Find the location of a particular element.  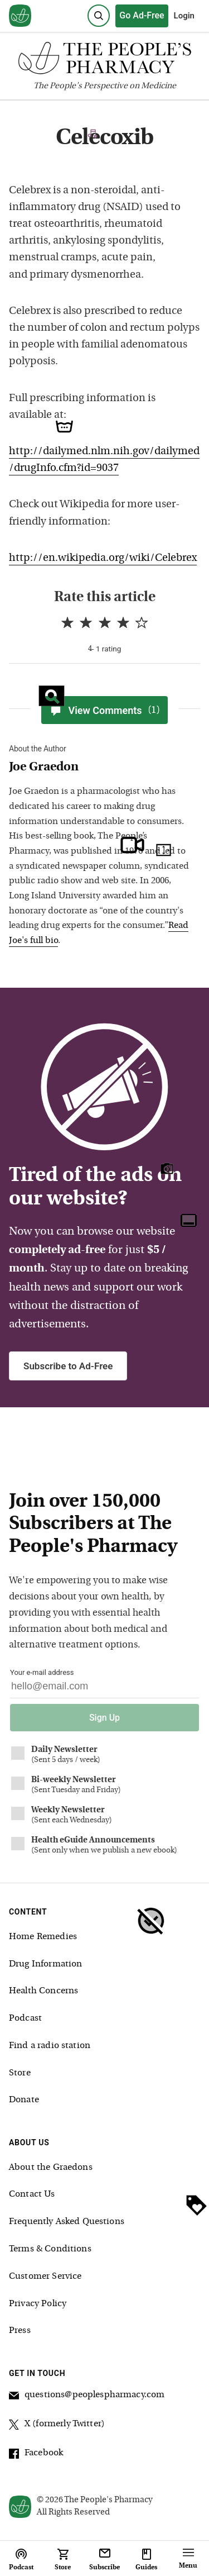

access video player controls or captions is located at coordinates (188, 1220).